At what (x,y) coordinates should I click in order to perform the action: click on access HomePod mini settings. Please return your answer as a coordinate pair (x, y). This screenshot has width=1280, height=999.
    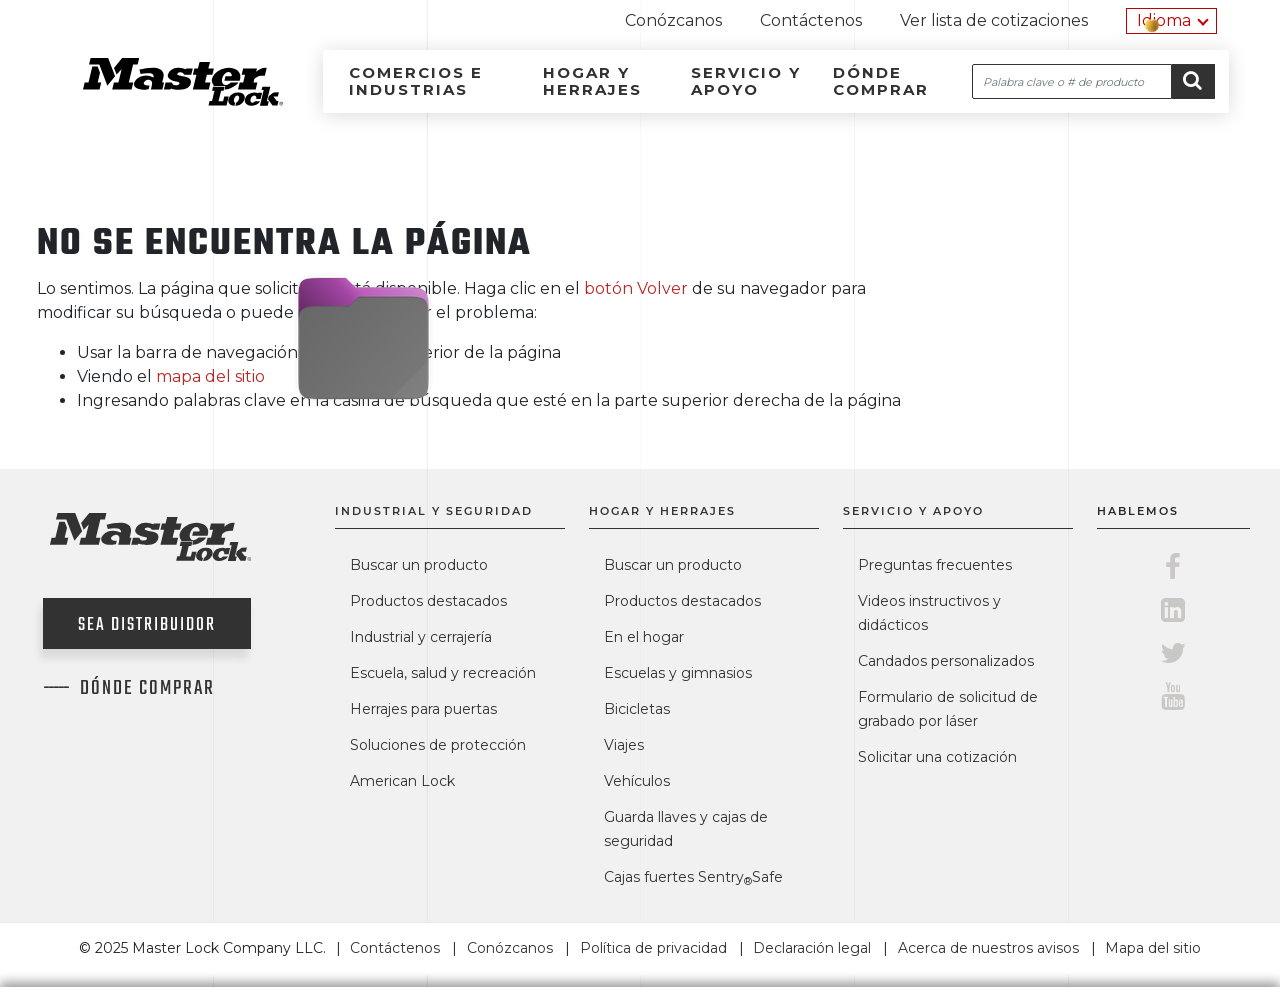
    Looking at the image, I should click on (1152, 27).